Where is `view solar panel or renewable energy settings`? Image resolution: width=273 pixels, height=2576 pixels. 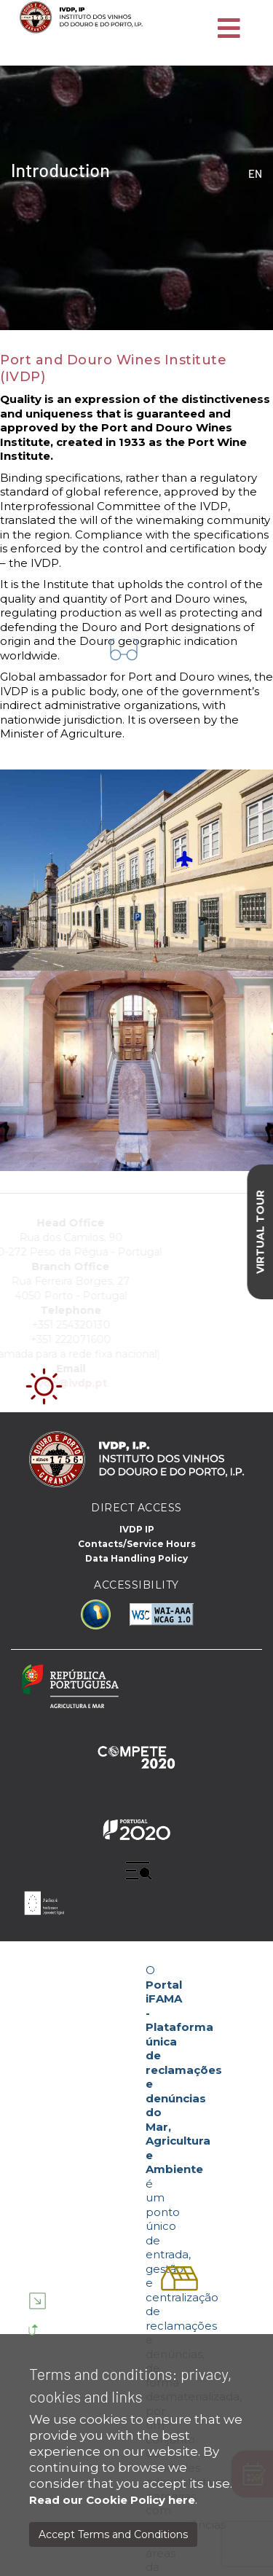
view solar panel or renewable energy settings is located at coordinates (179, 2279).